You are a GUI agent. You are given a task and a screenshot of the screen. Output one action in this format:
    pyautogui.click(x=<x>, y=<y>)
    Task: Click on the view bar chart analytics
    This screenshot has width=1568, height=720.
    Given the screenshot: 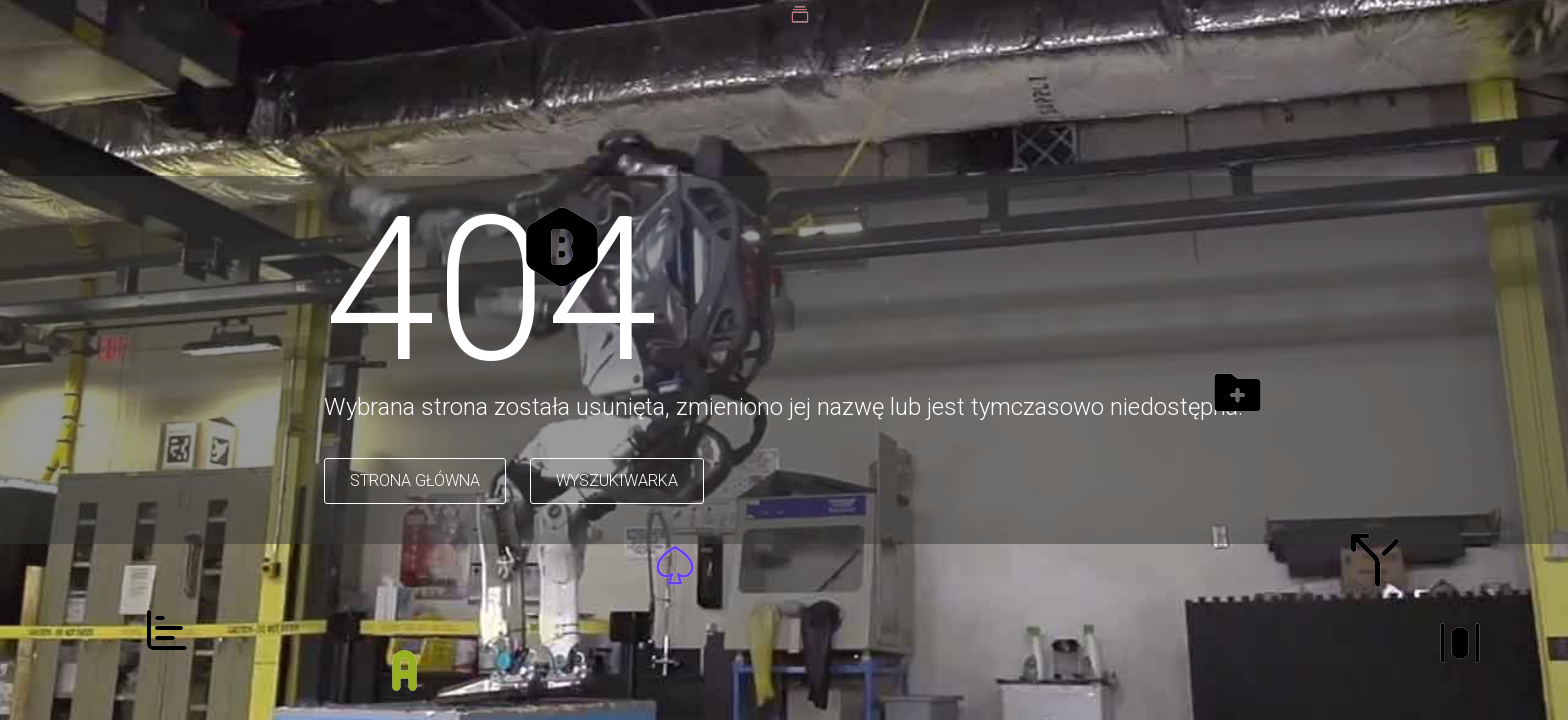 What is the action you would take?
    pyautogui.click(x=167, y=630)
    